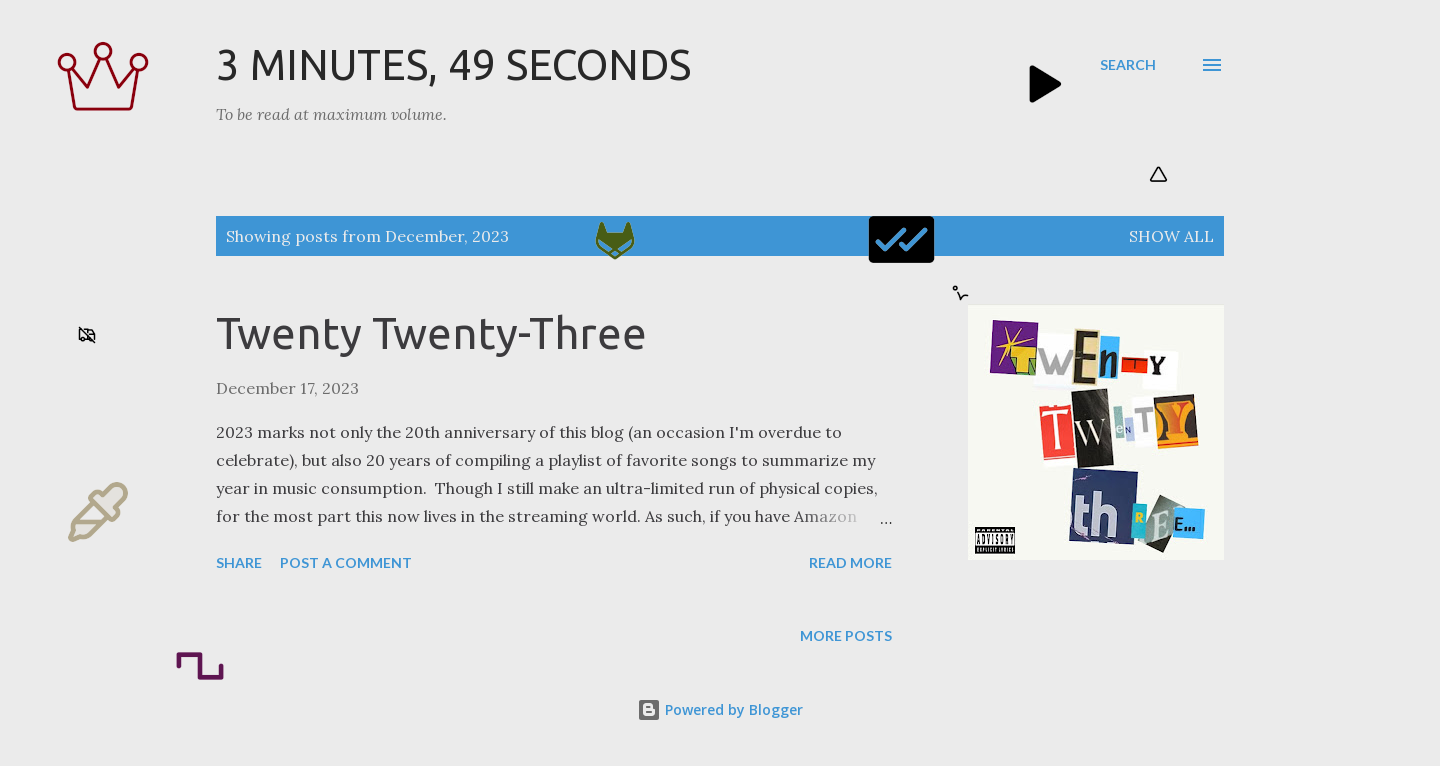 The image size is (1440, 766). I want to click on indicates multiple items selected or completed, so click(901, 239).